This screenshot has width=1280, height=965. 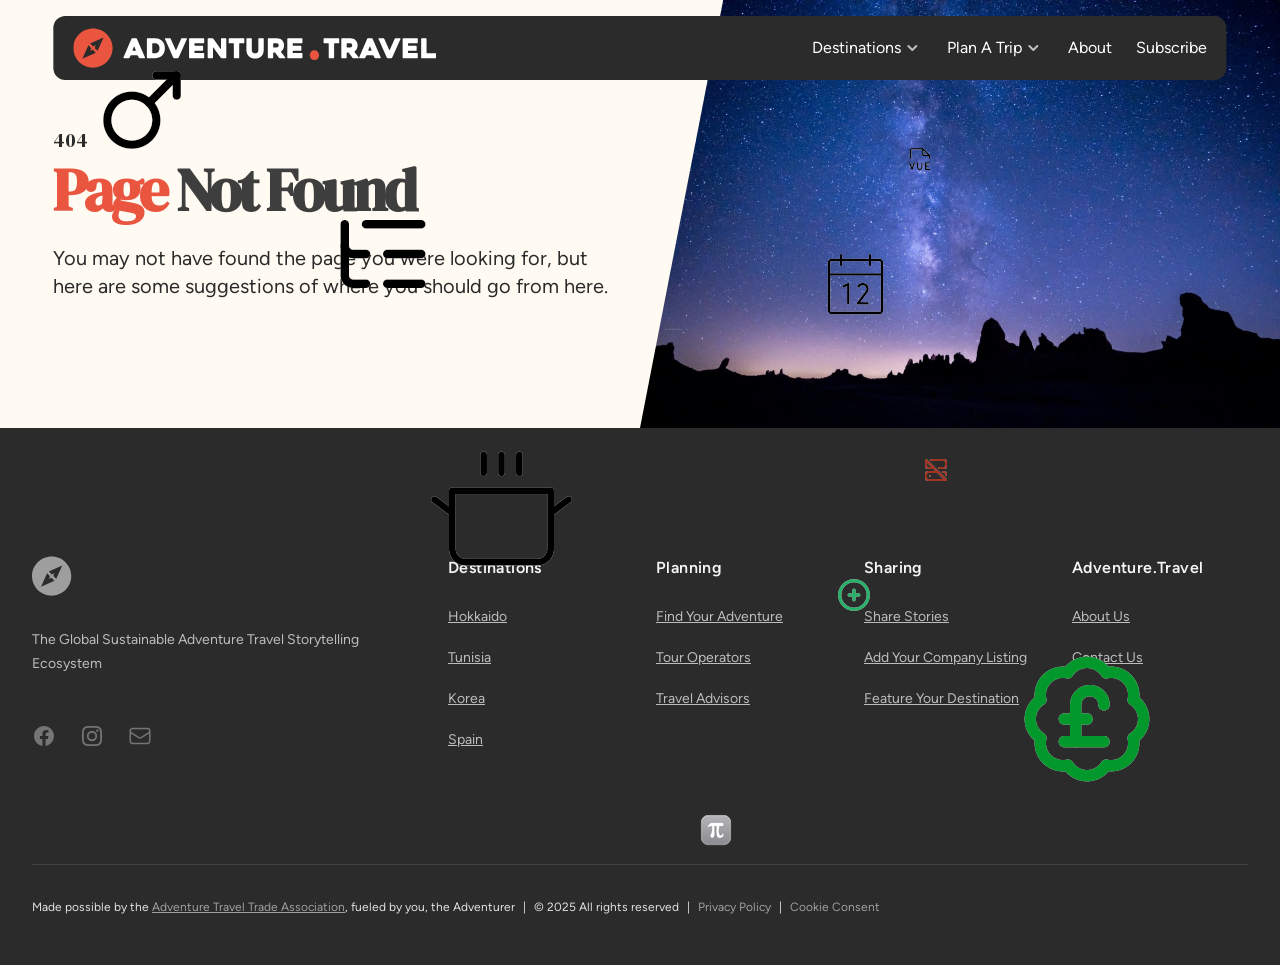 What do you see at coordinates (716, 830) in the screenshot?
I see `open mathematics or calculator application` at bounding box center [716, 830].